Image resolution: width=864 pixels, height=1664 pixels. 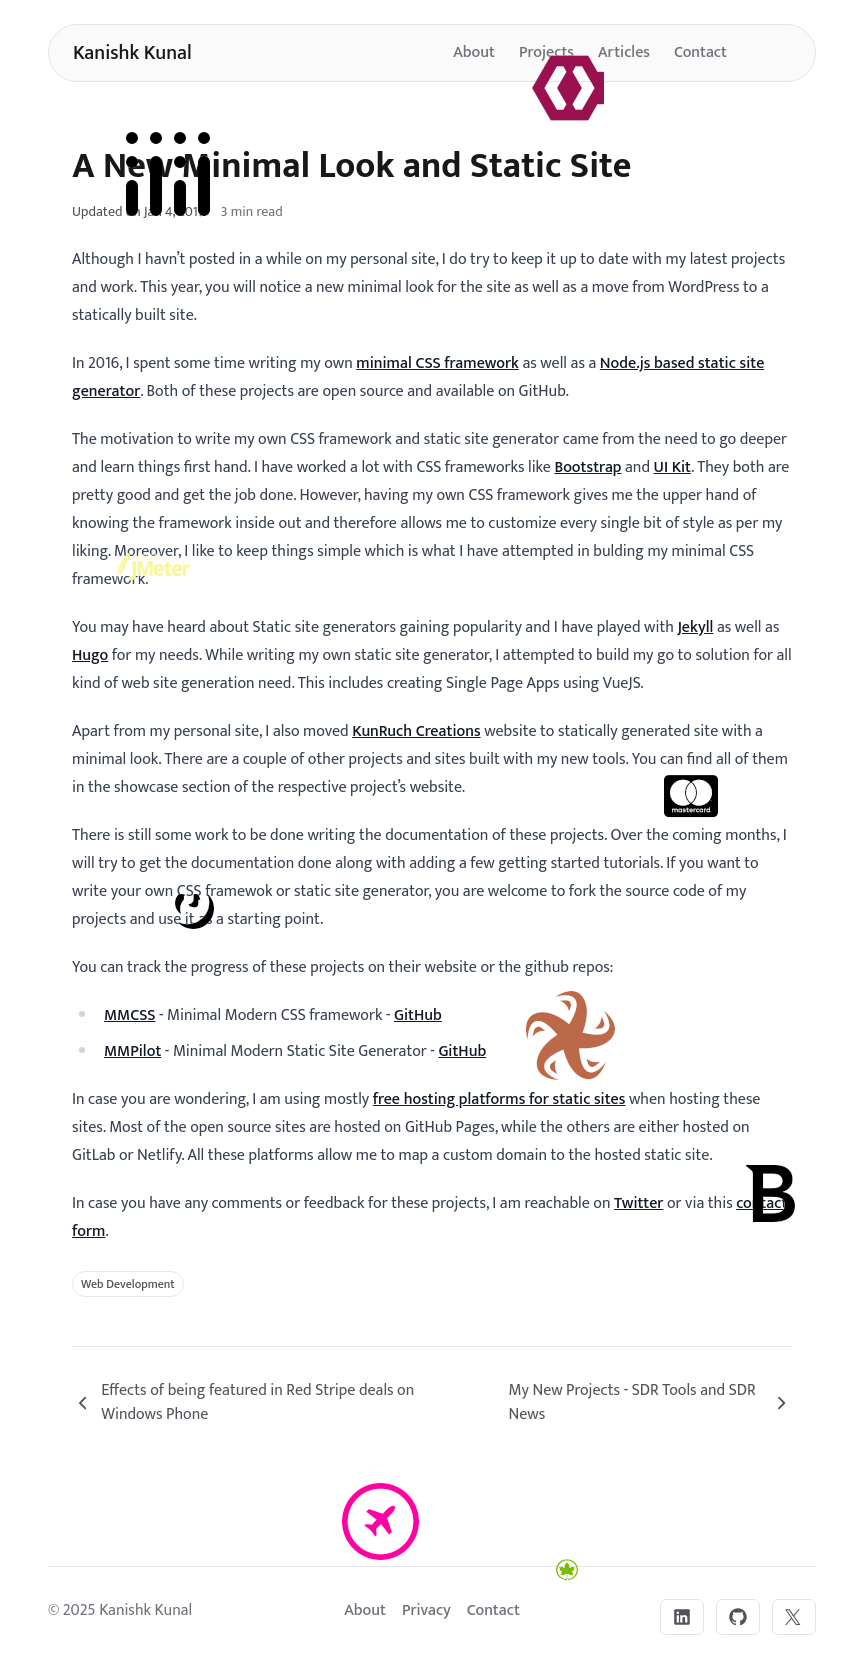 I want to click on keycloak identity and access management platform, so click(x=568, y=88).